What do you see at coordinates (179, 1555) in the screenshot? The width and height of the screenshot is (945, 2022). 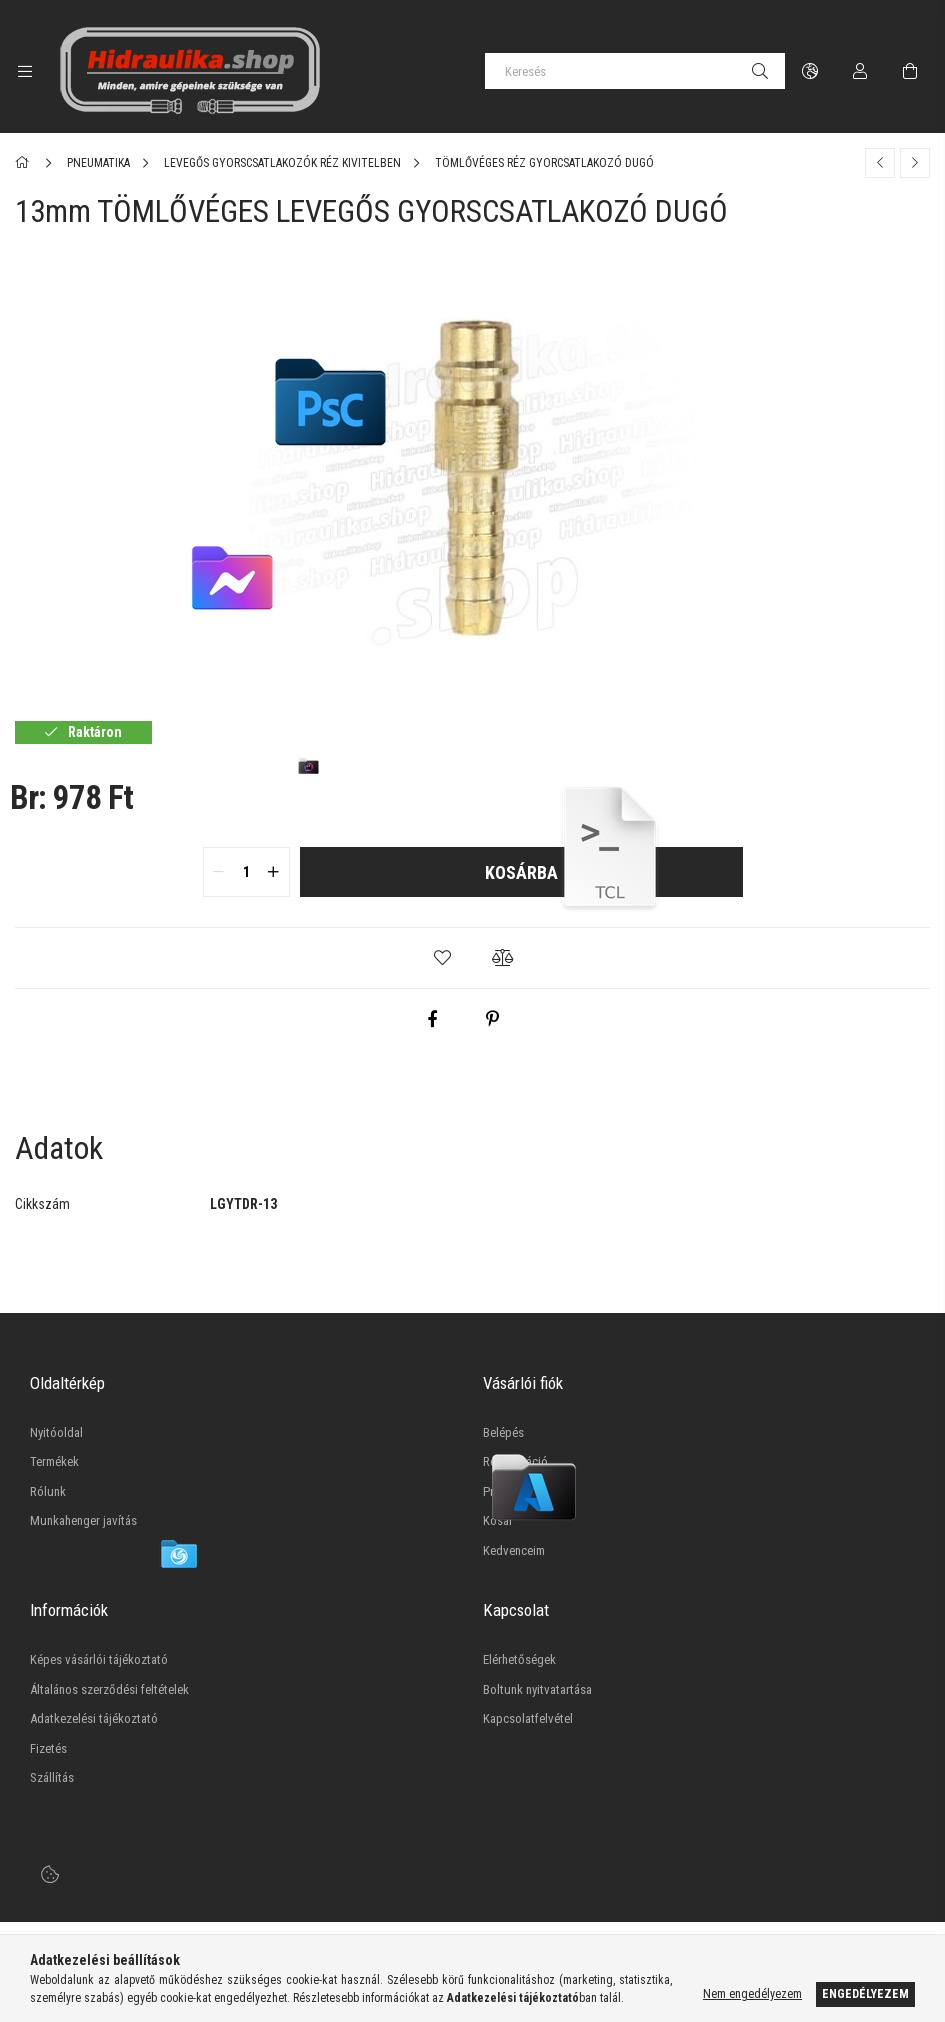 I see `open deepin OS system folder` at bounding box center [179, 1555].